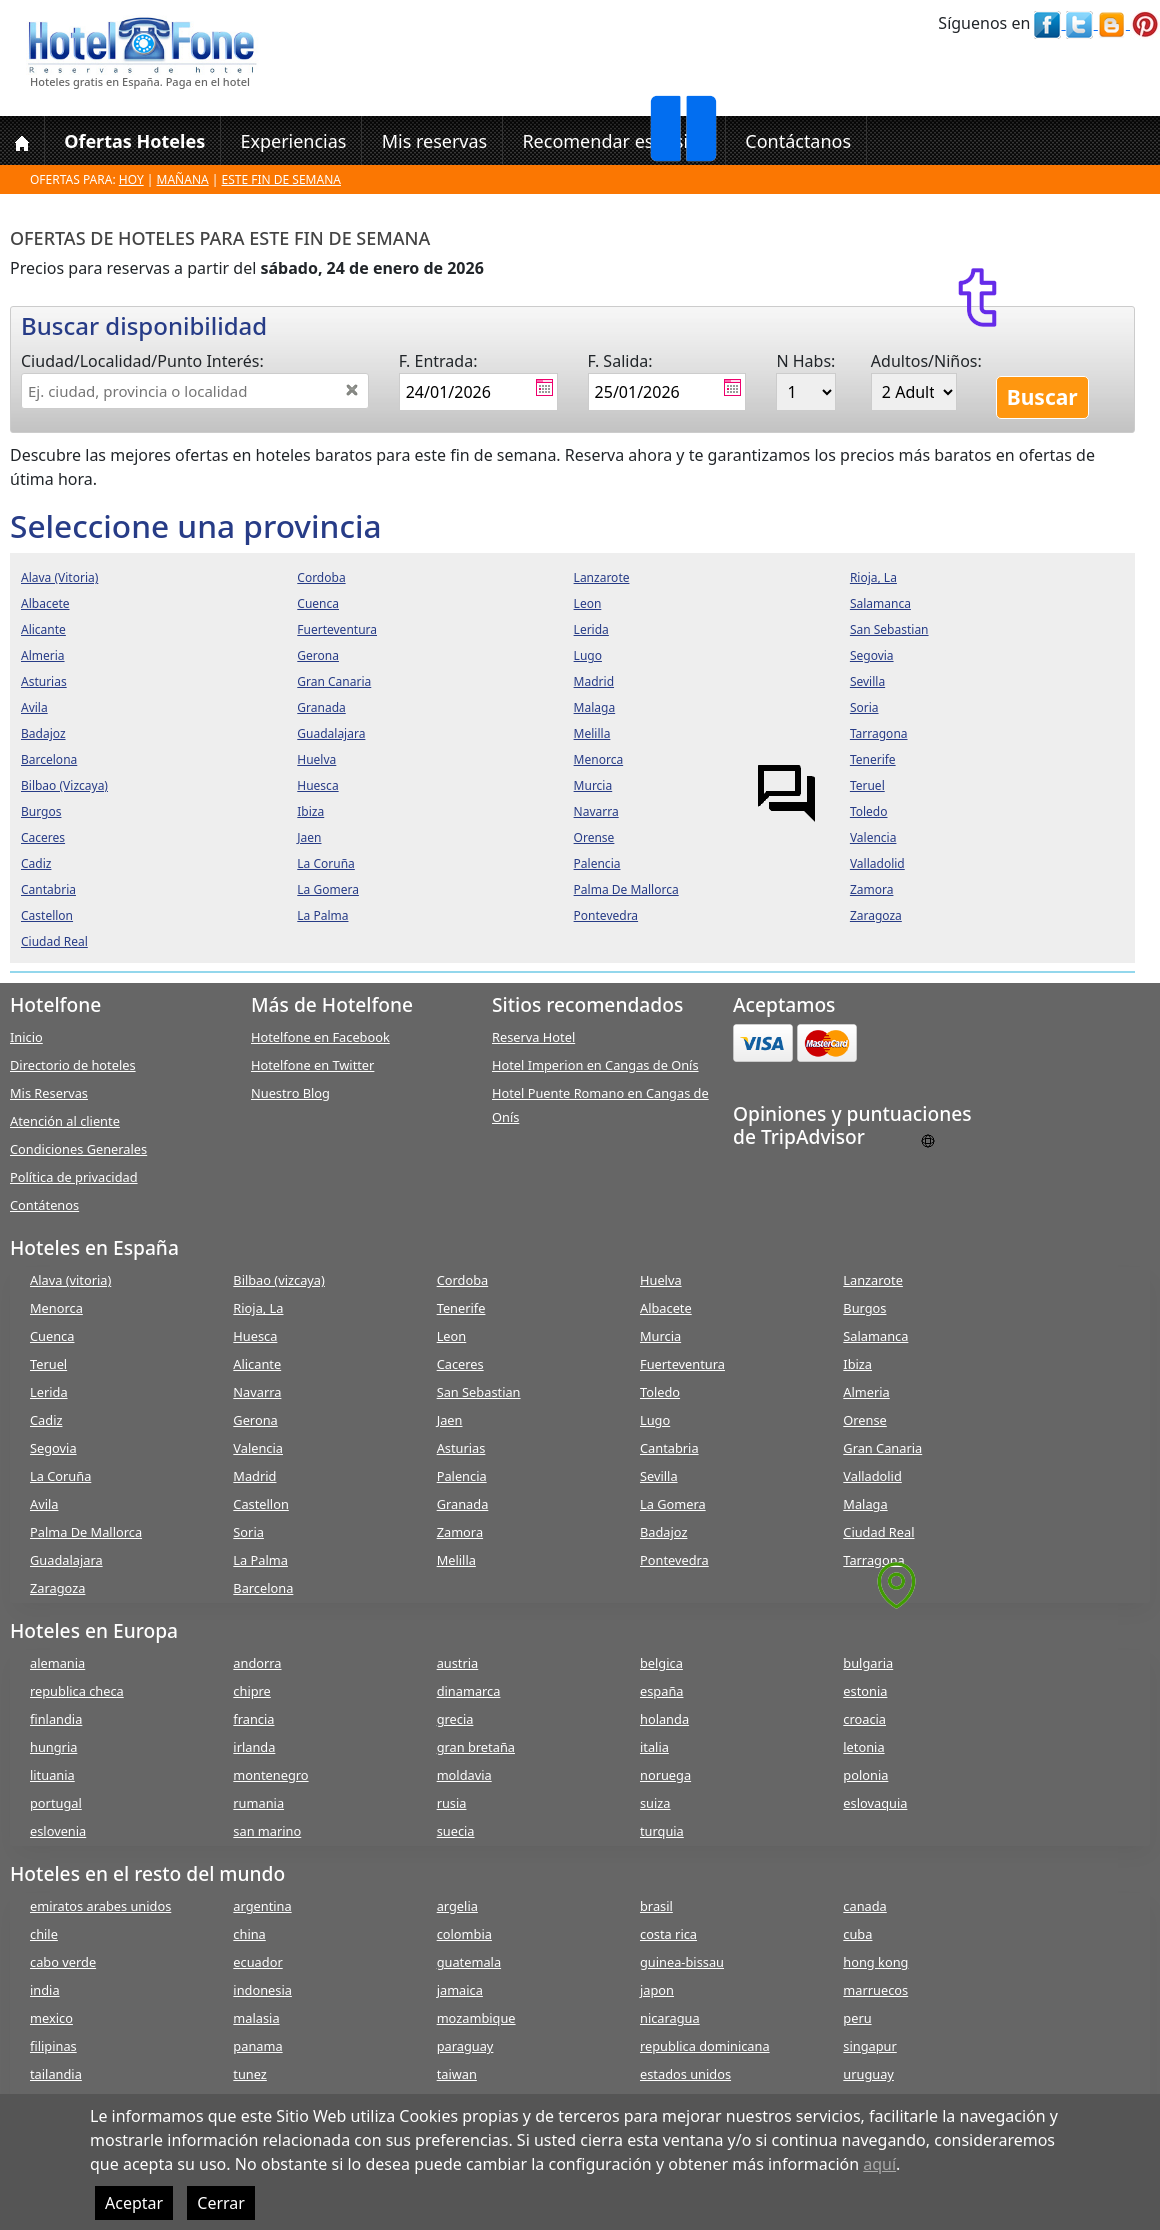 The image size is (1160, 2230). What do you see at coordinates (977, 297) in the screenshot?
I see `open tumblr app` at bounding box center [977, 297].